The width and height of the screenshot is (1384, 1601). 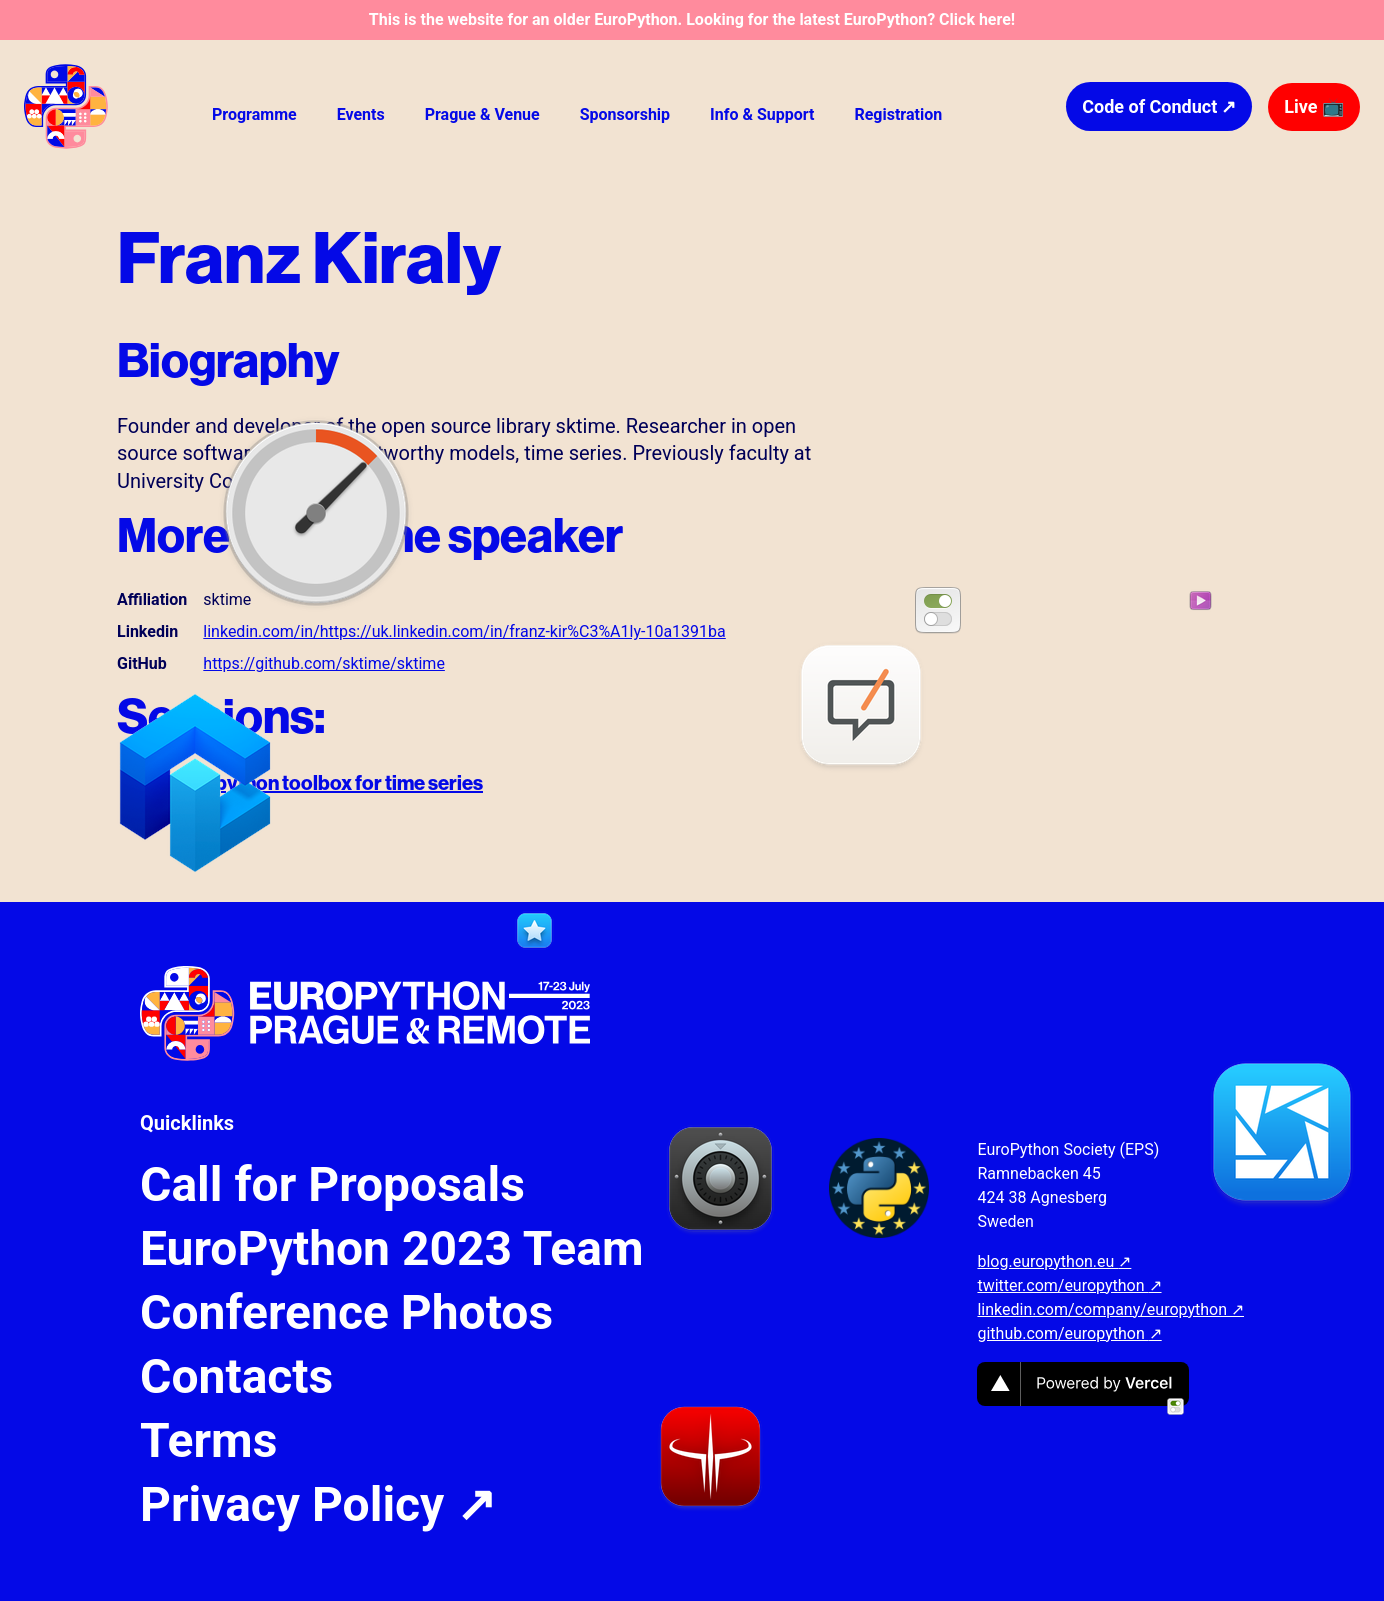 I want to click on open media player application, so click(x=1200, y=600).